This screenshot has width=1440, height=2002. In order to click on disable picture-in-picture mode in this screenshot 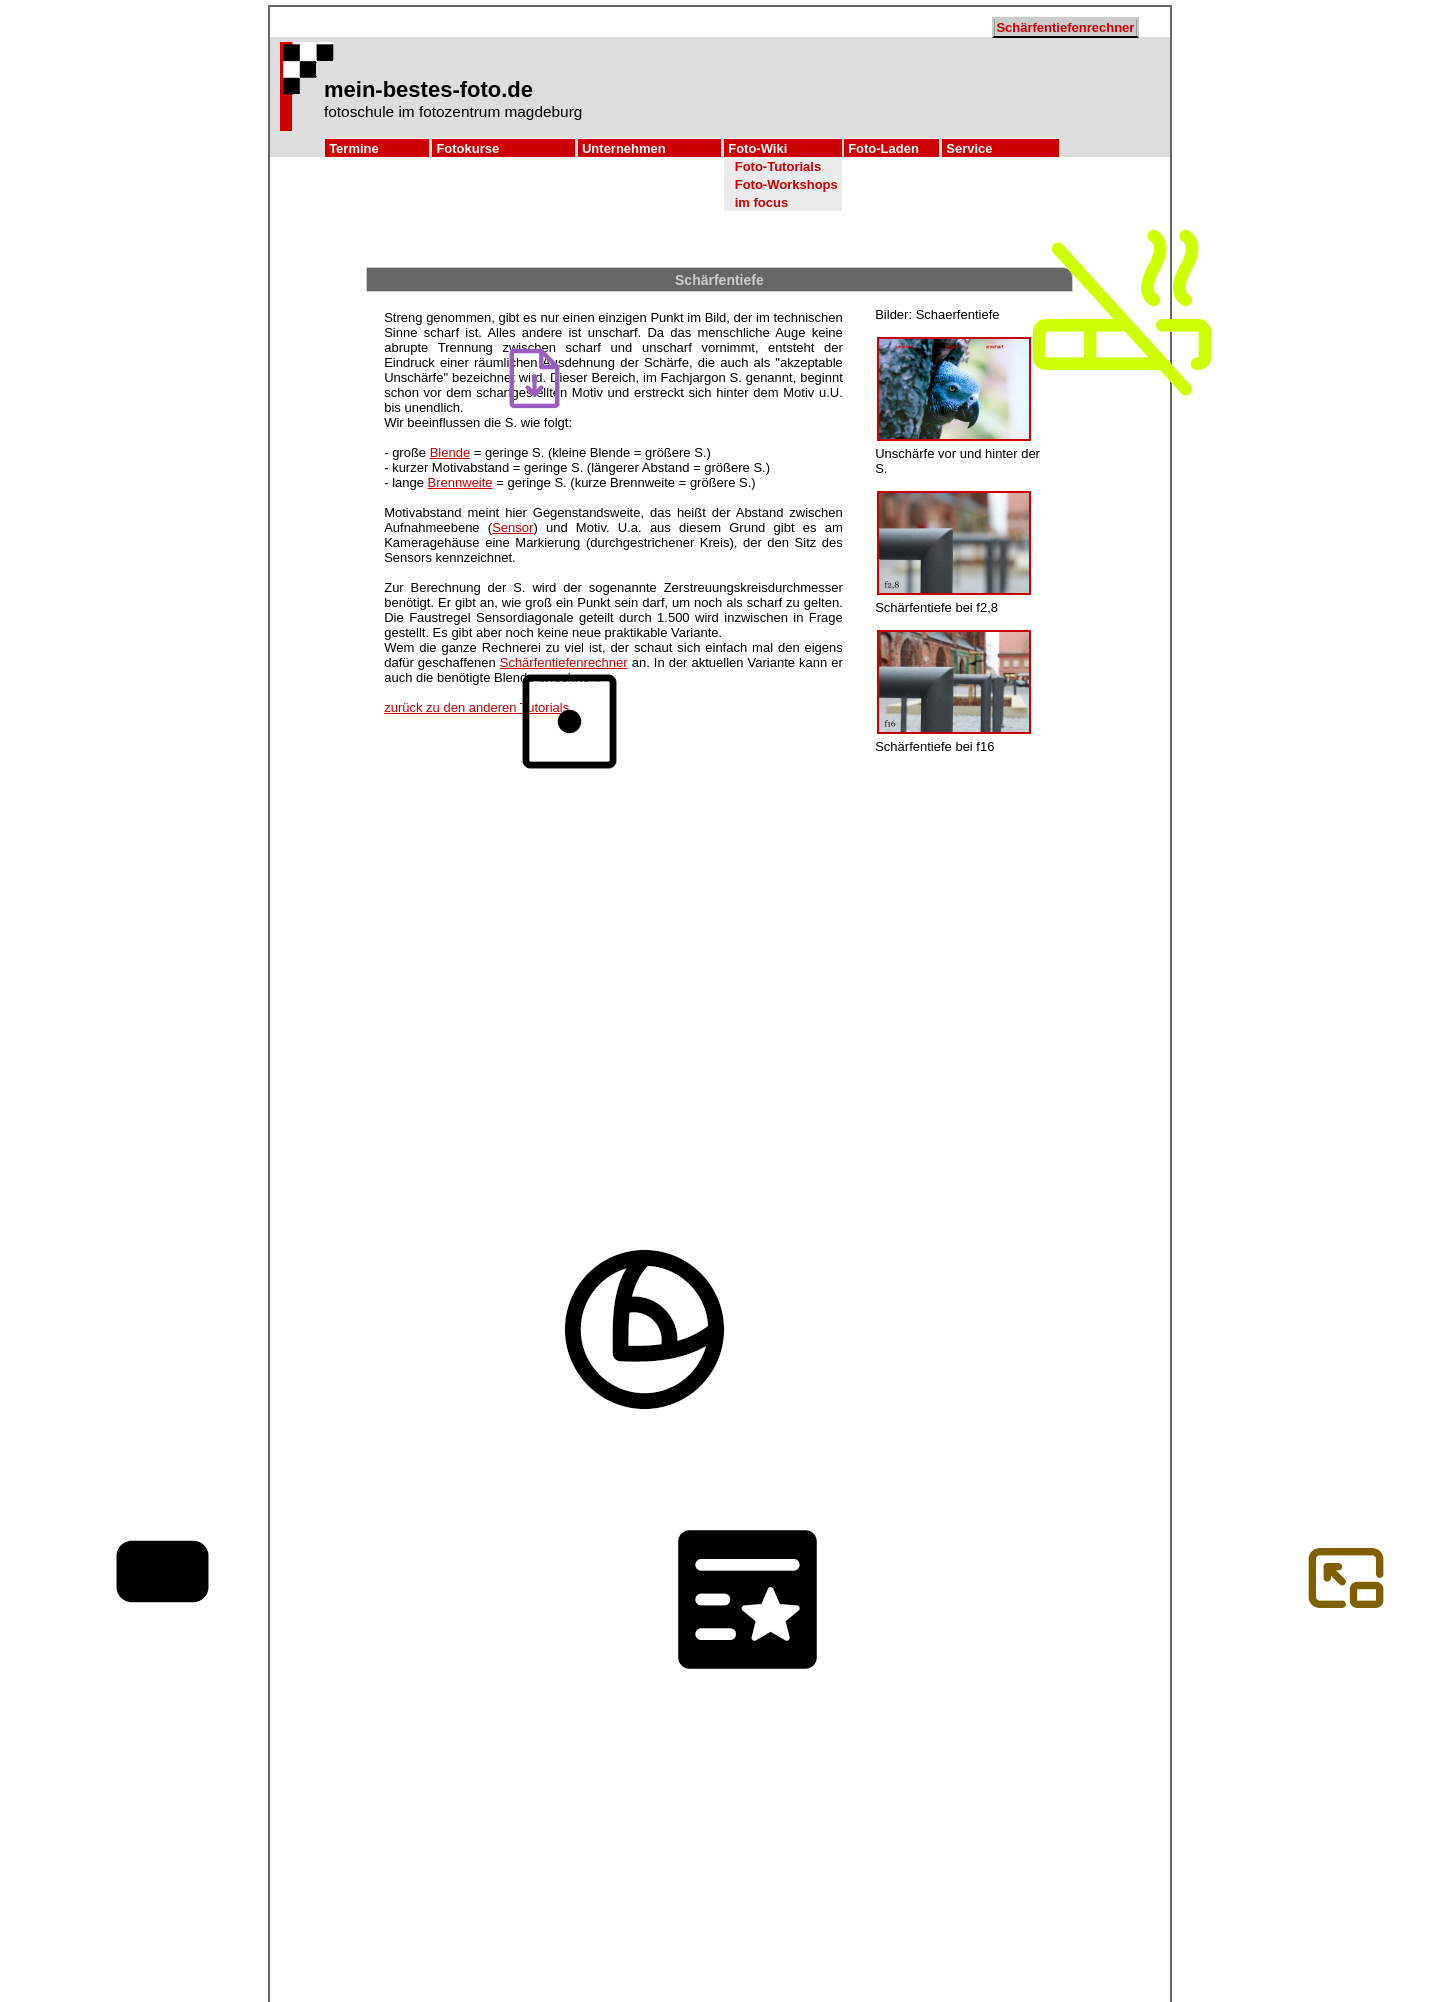, I will do `click(1346, 1578)`.